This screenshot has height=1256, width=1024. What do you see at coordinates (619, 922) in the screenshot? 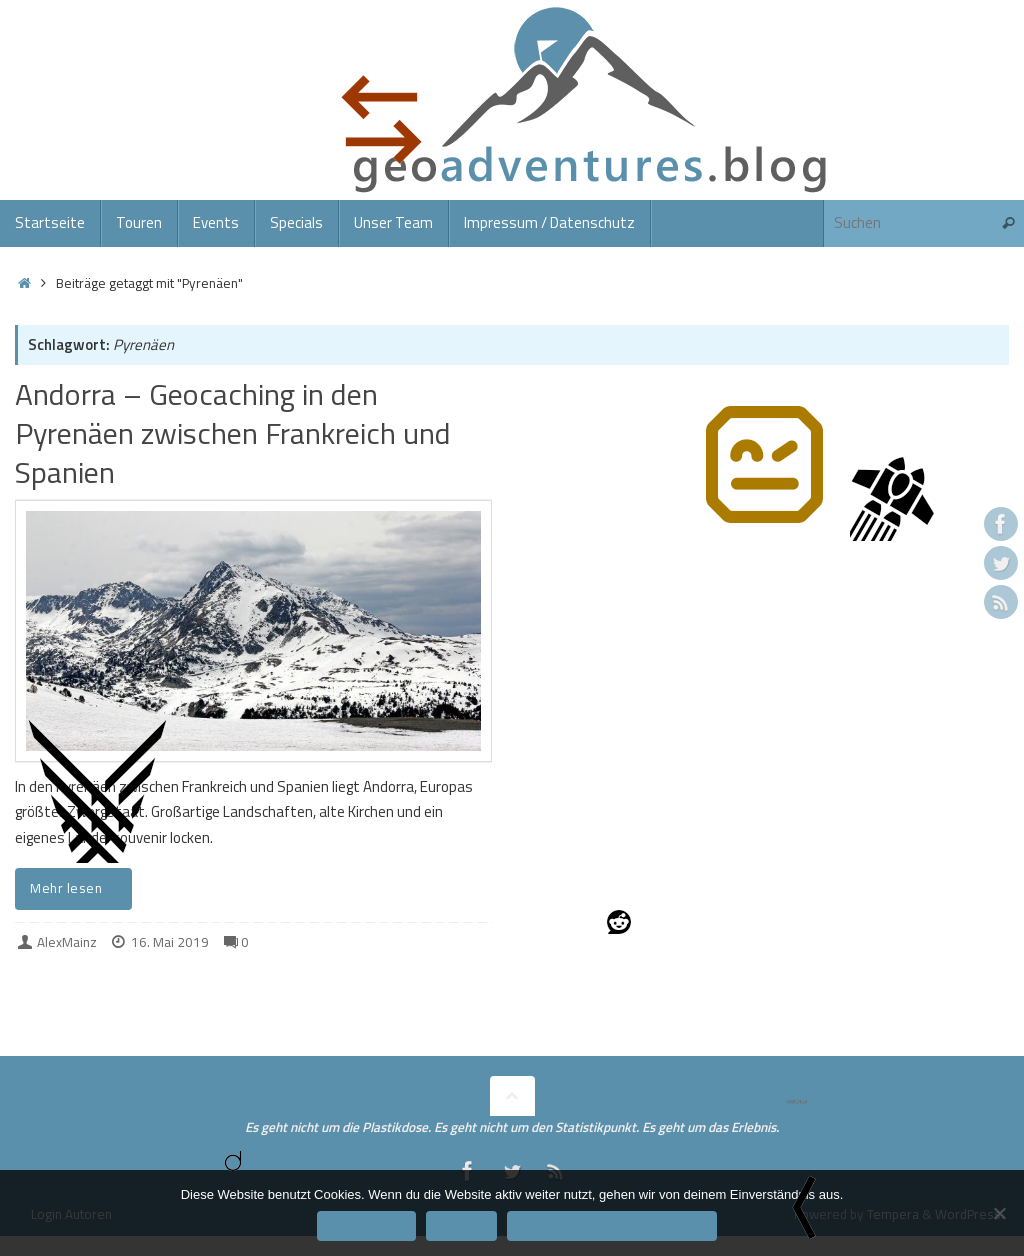
I see `open the Reddit app` at bounding box center [619, 922].